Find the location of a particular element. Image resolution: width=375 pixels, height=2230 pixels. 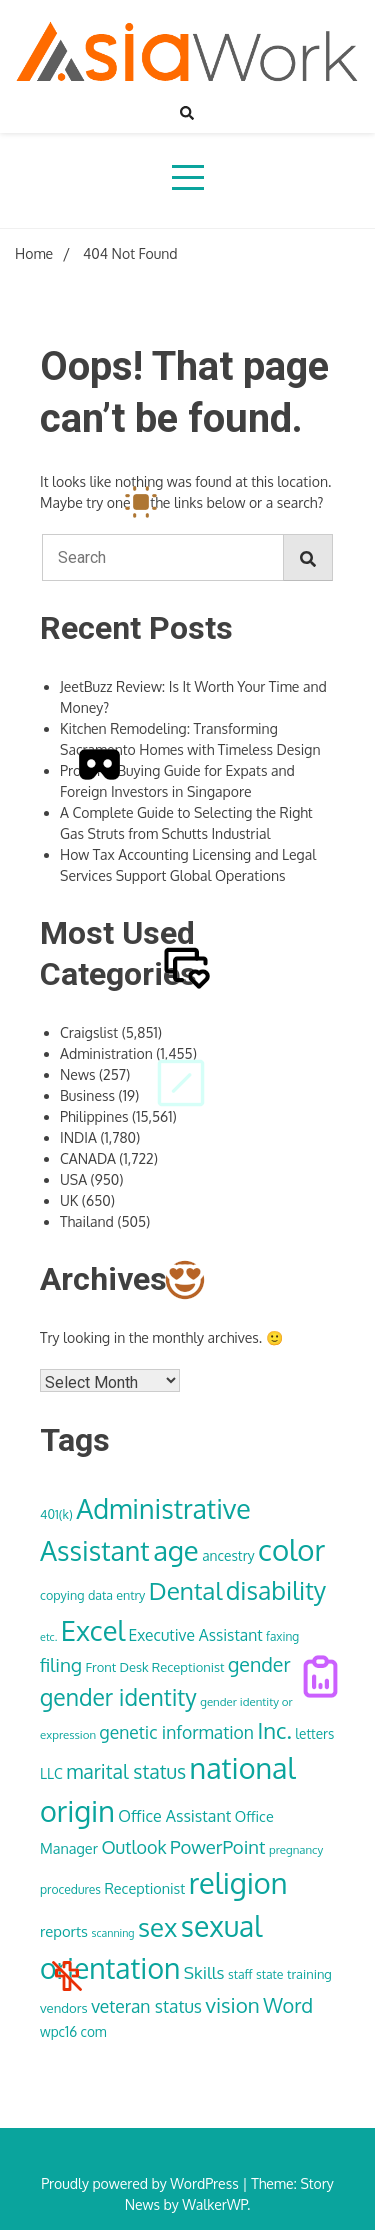

view analytics report is located at coordinates (320, 1676).